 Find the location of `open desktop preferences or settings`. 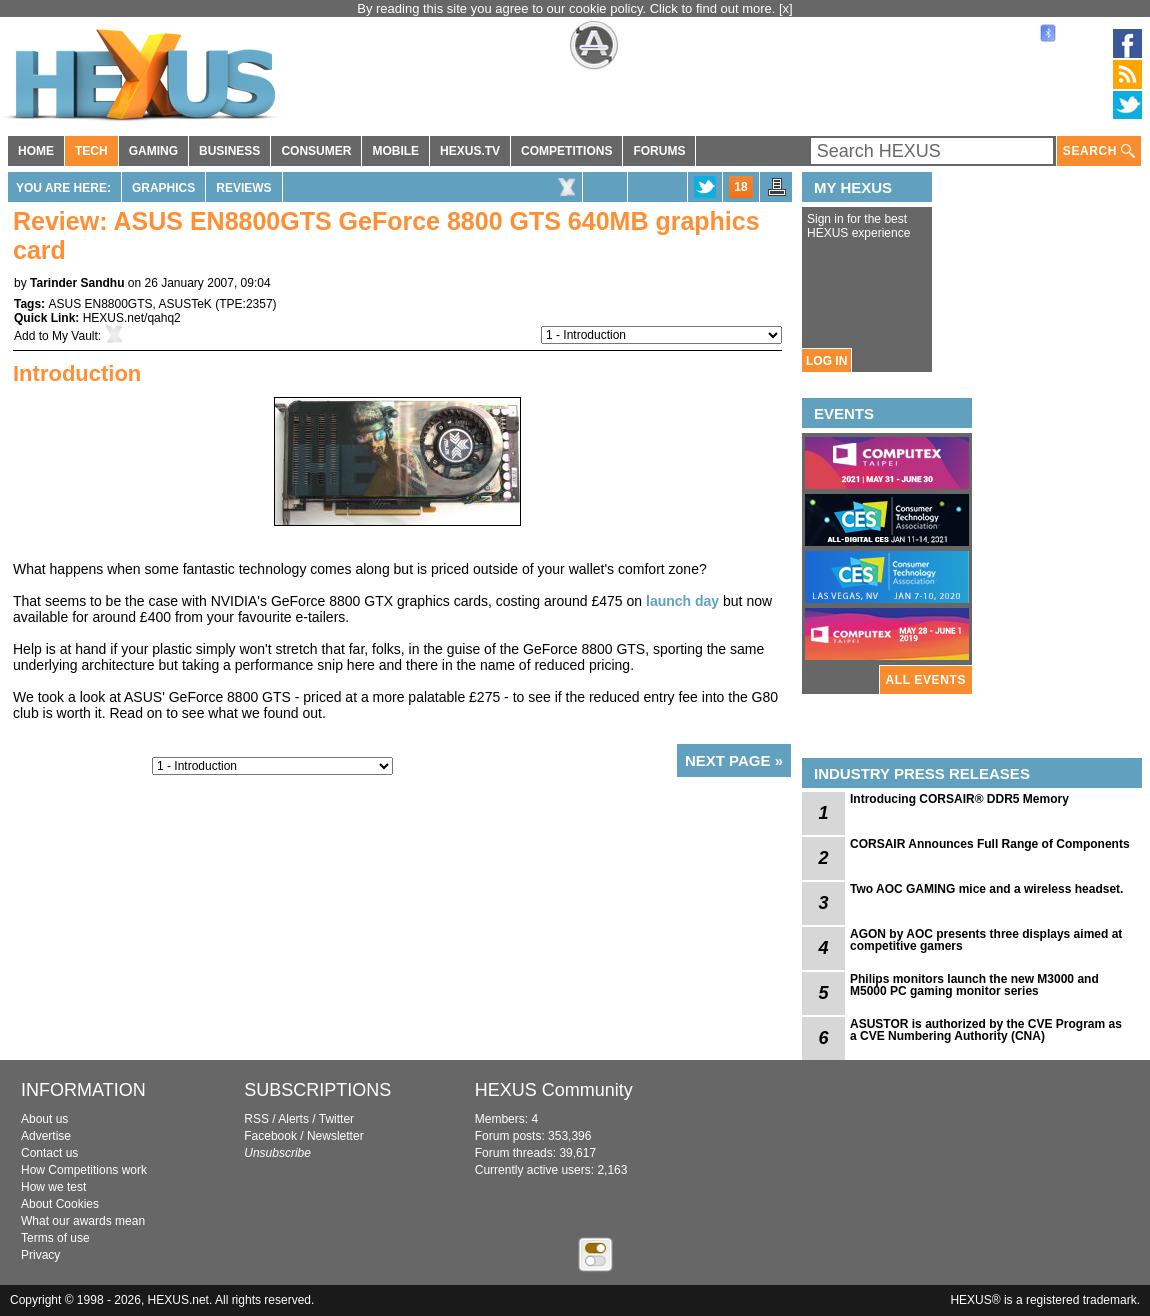

open desktop preferences or settings is located at coordinates (595, 1254).